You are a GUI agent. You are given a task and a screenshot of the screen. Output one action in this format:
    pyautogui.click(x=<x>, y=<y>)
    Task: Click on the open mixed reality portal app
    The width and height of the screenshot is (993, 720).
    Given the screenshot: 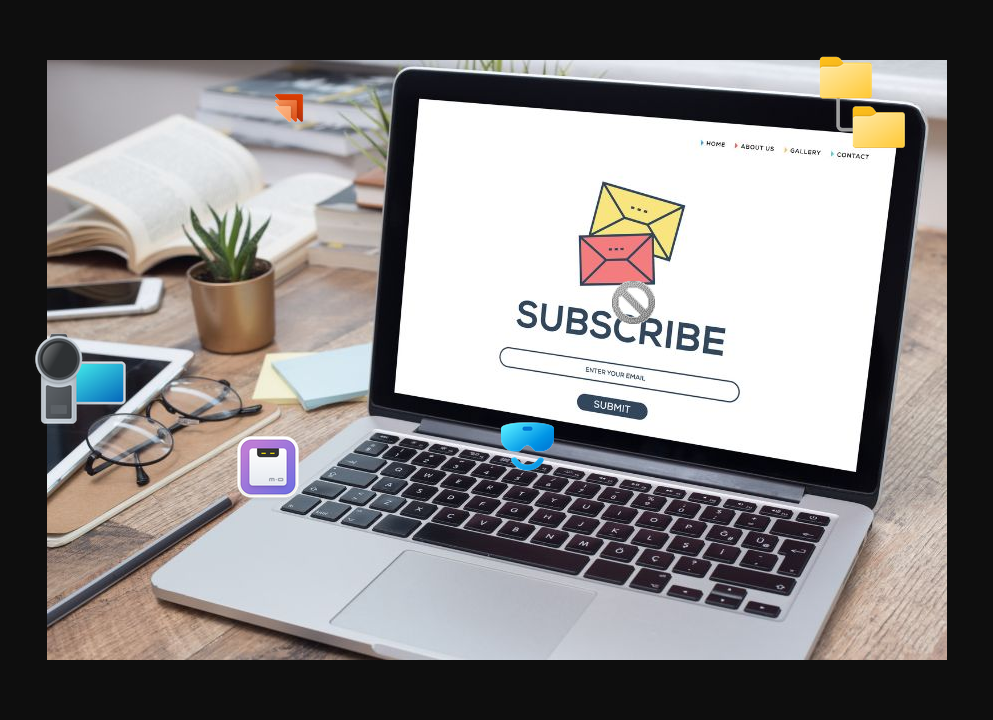 What is the action you would take?
    pyautogui.click(x=527, y=446)
    